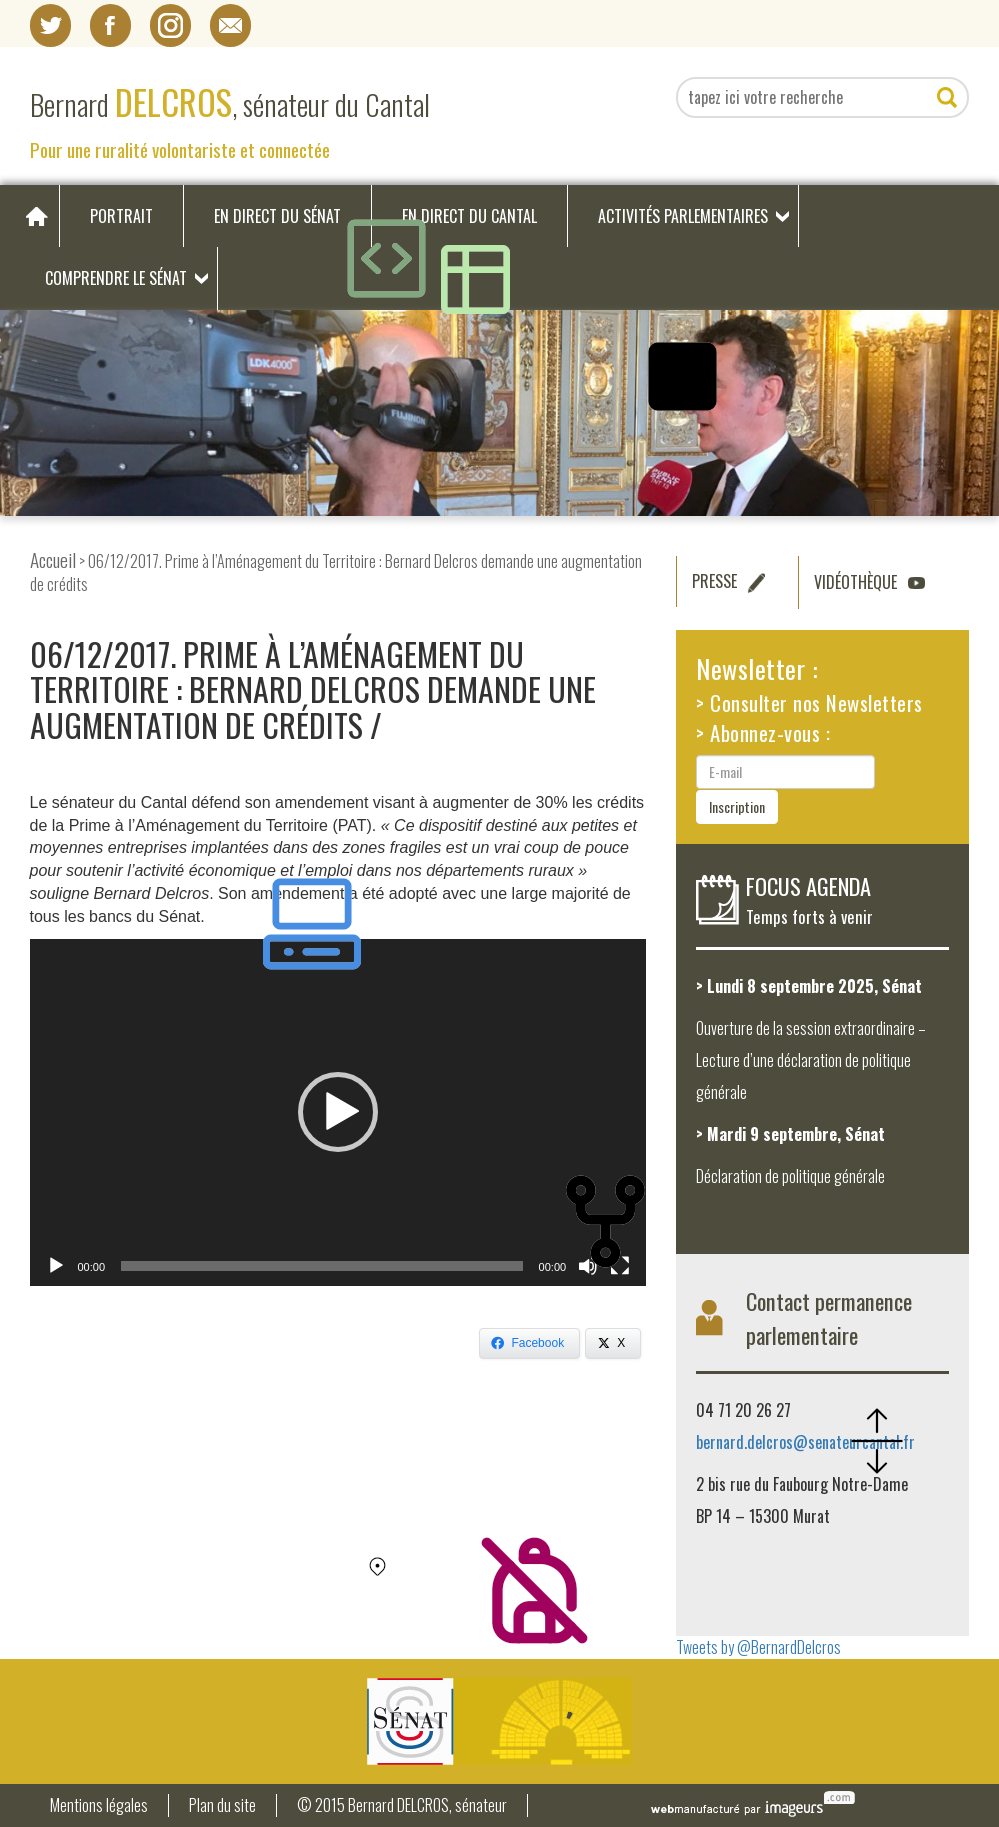 This screenshot has width=999, height=1827. Describe the element at coordinates (386, 258) in the screenshot. I see `view source code` at that location.